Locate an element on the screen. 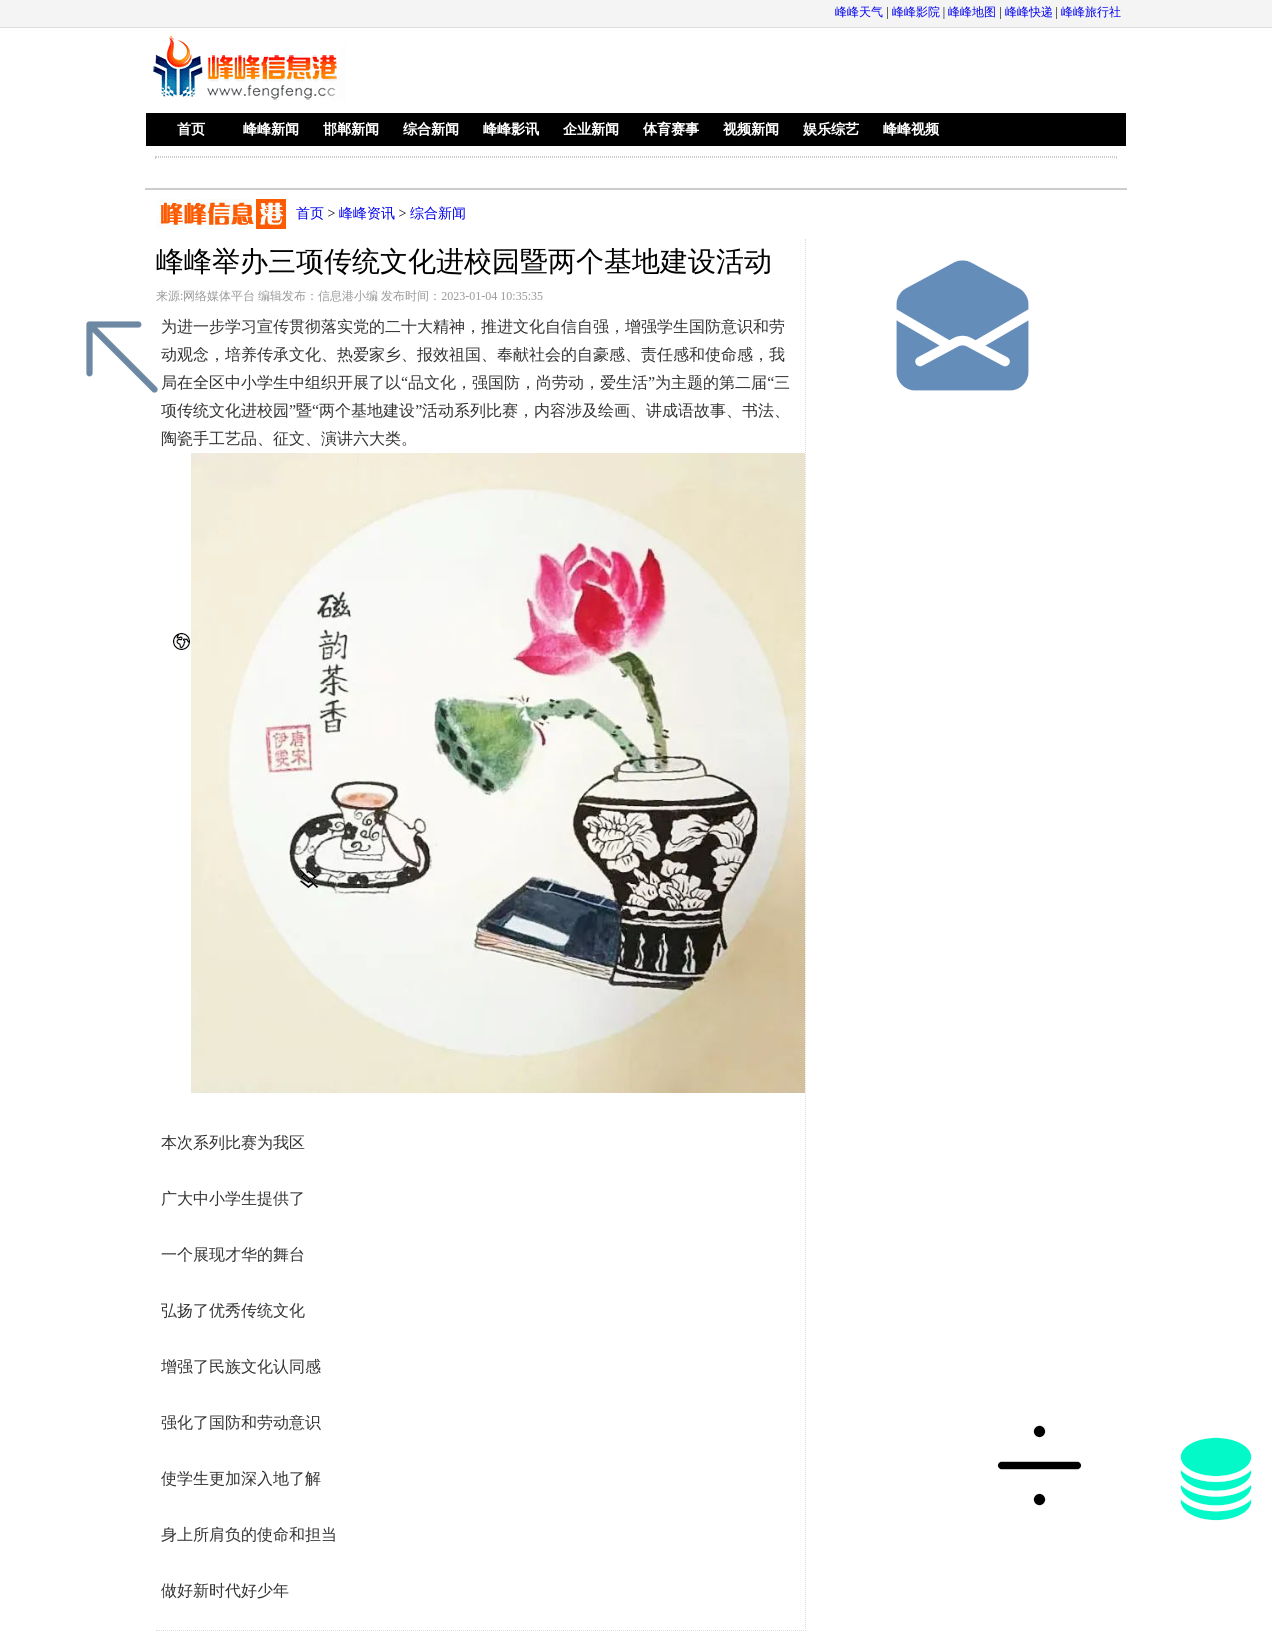 The width and height of the screenshot is (1272, 1641). clear all map layers is located at coordinates (308, 879).